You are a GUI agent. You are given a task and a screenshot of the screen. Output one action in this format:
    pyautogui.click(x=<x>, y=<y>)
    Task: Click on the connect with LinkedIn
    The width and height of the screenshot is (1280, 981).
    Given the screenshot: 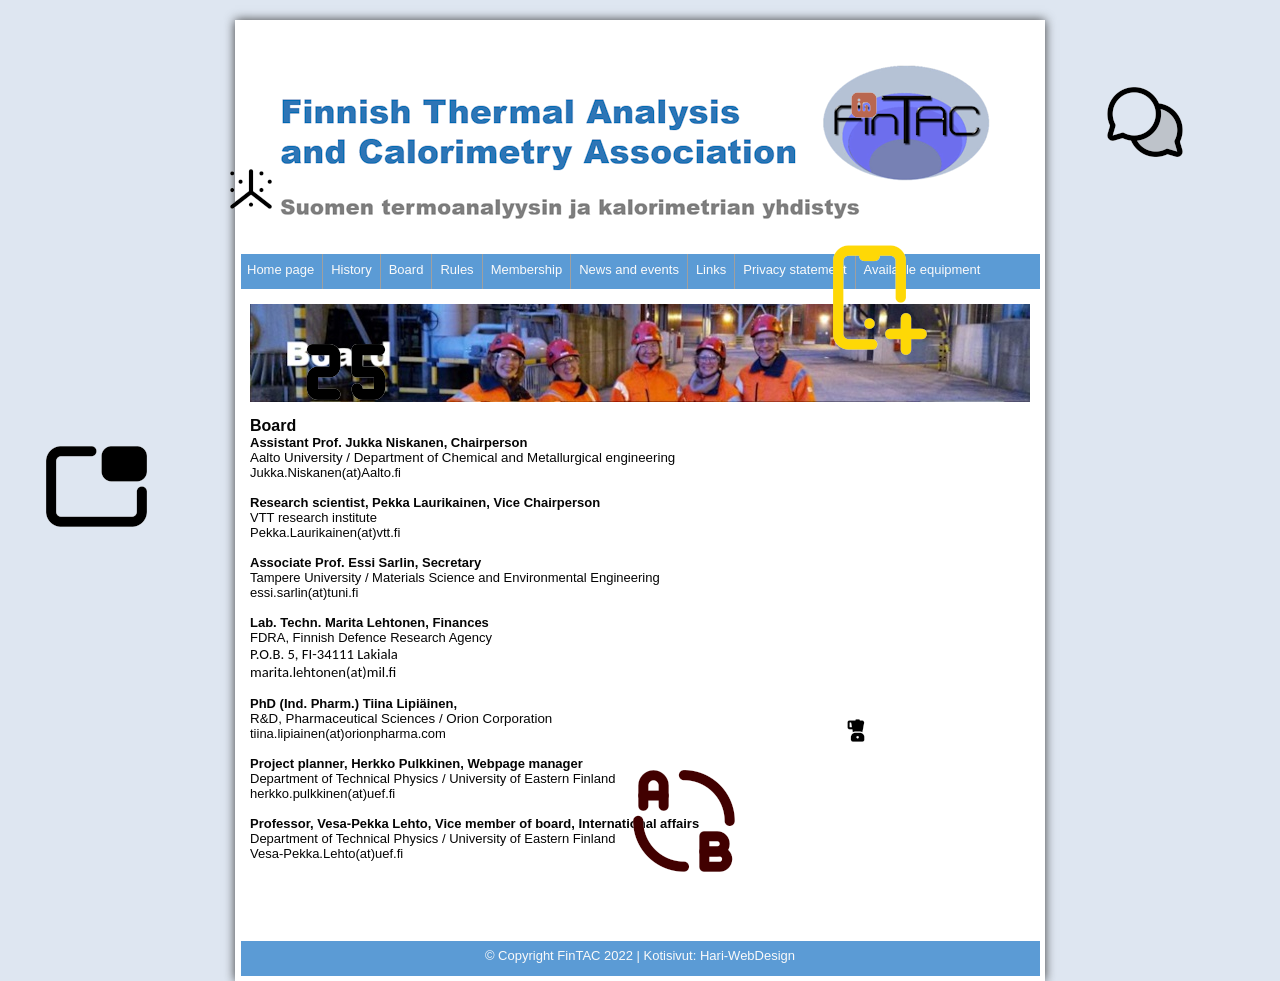 What is the action you would take?
    pyautogui.click(x=864, y=105)
    